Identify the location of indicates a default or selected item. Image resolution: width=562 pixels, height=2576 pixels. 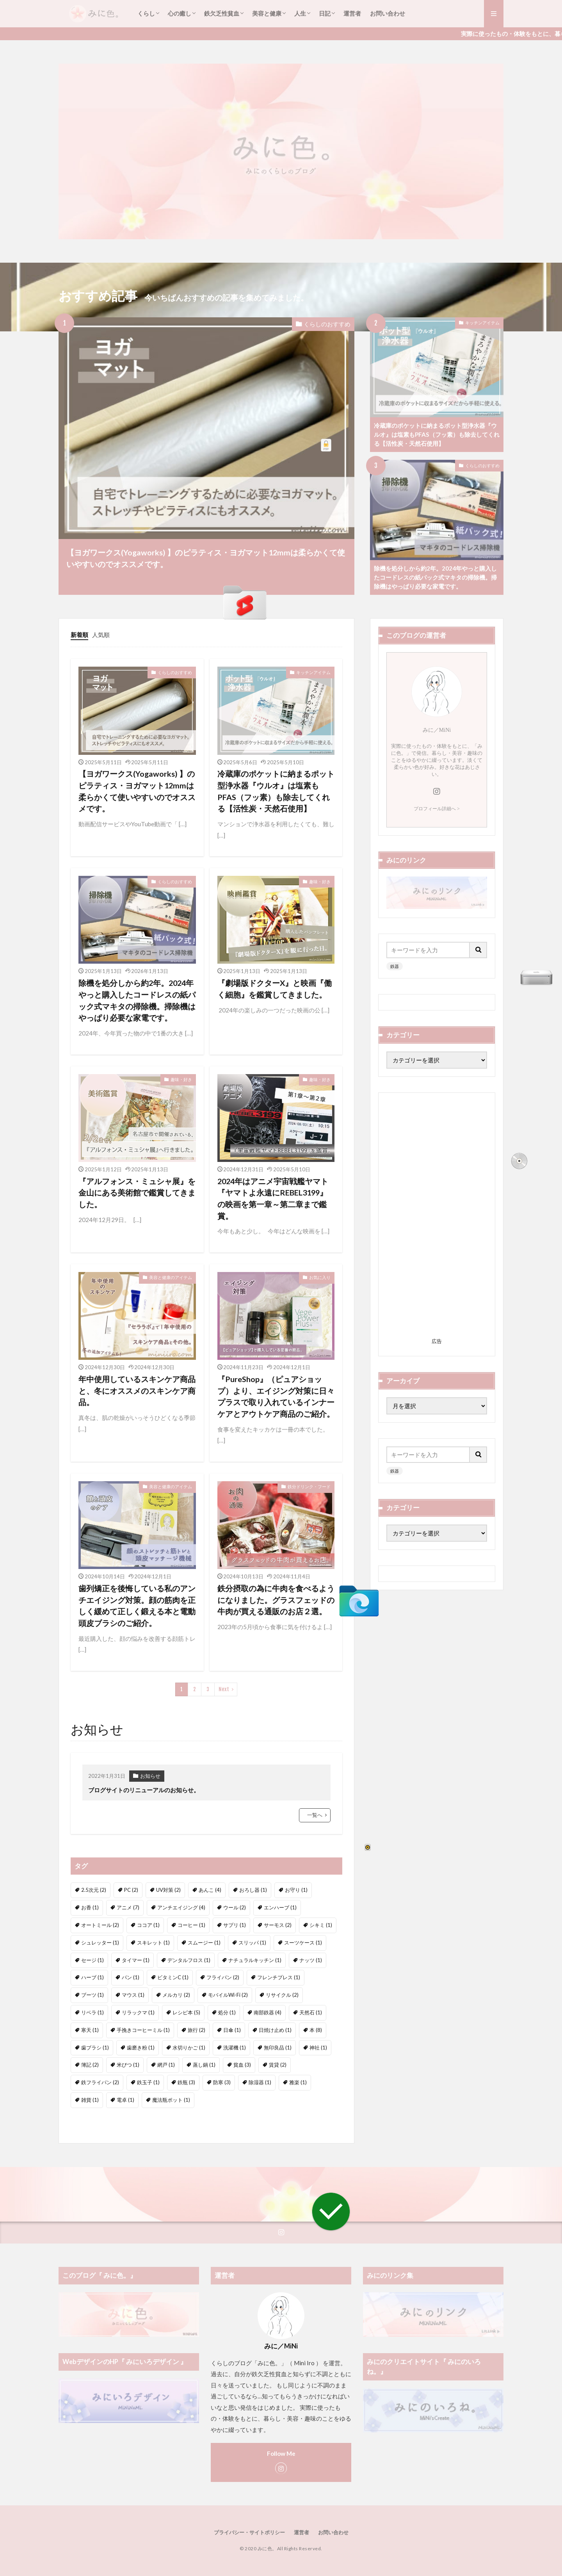
(331, 2211).